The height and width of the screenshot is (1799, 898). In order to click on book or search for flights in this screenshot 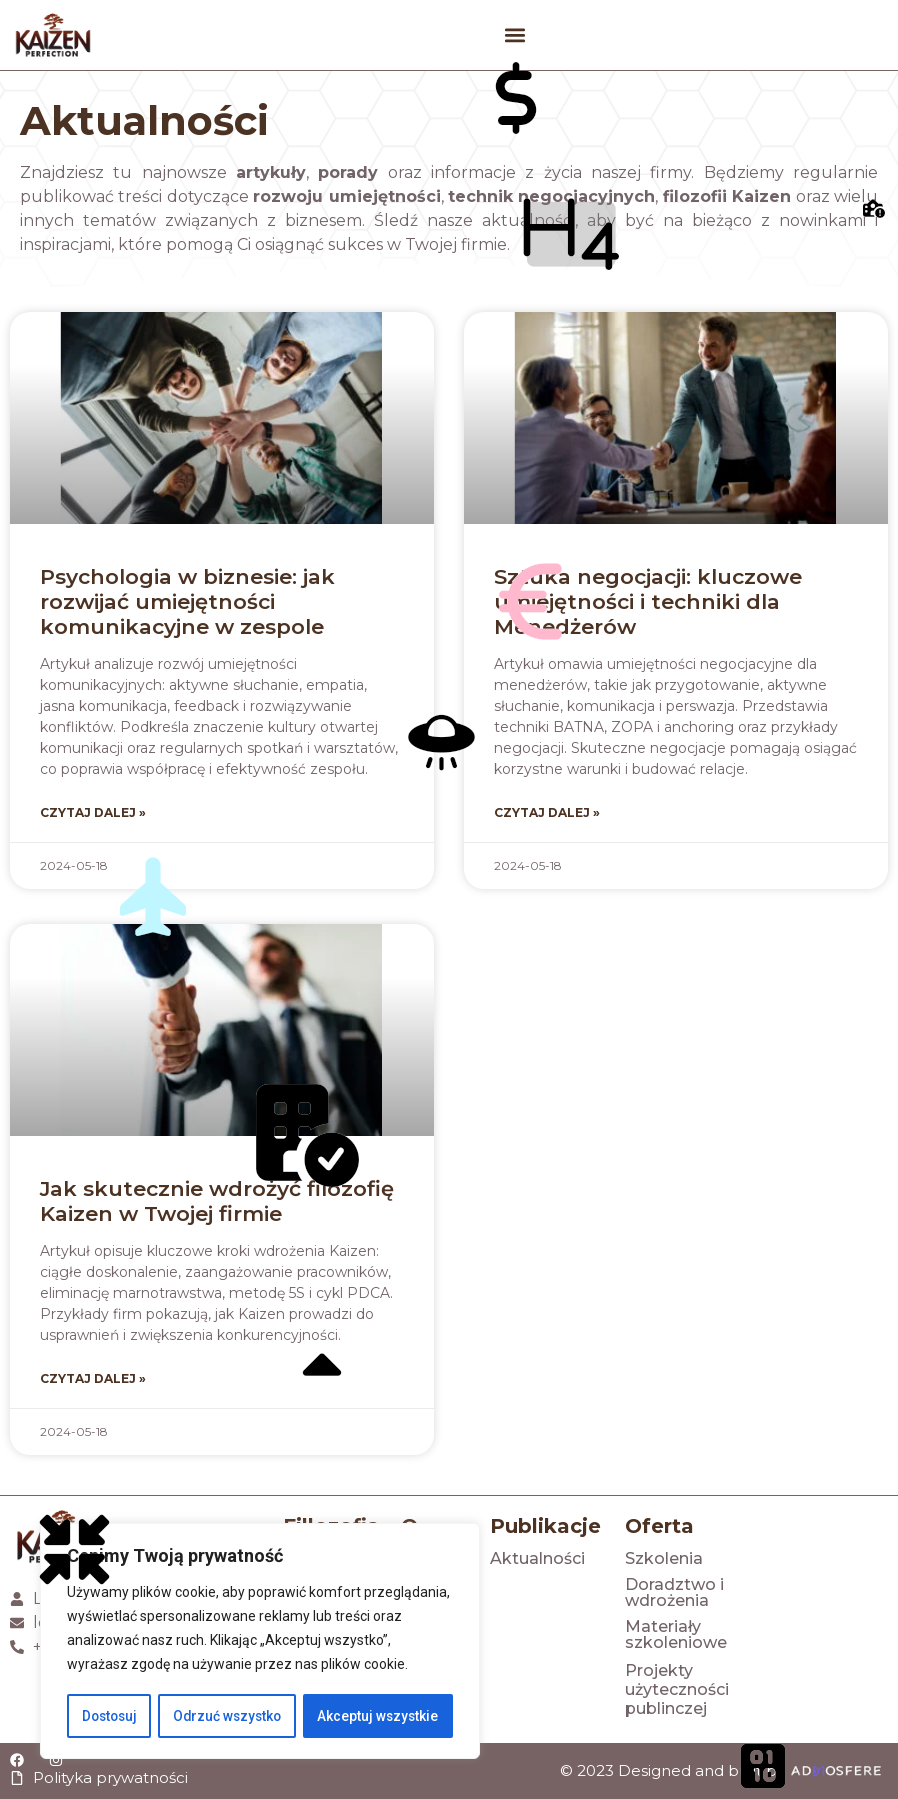, I will do `click(153, 897)`.